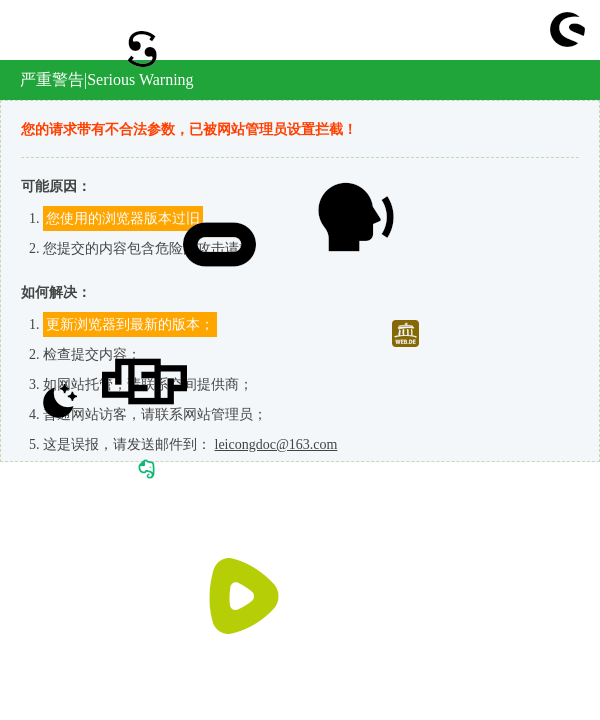  Describe the element at coordinates (356, 217) in the screenshot. I see `activate text-to-speech or voice output` at that location.